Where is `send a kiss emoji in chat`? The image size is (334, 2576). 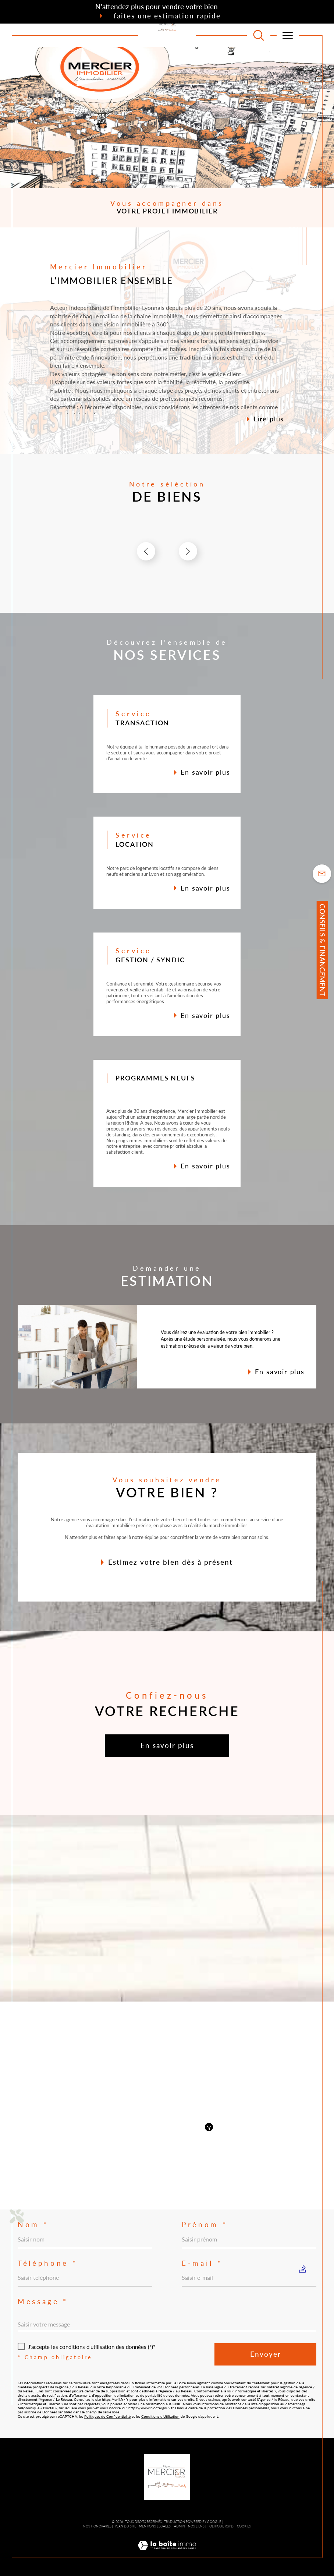
send a kiss emoji in chat is located at coordinates (209, 2127).